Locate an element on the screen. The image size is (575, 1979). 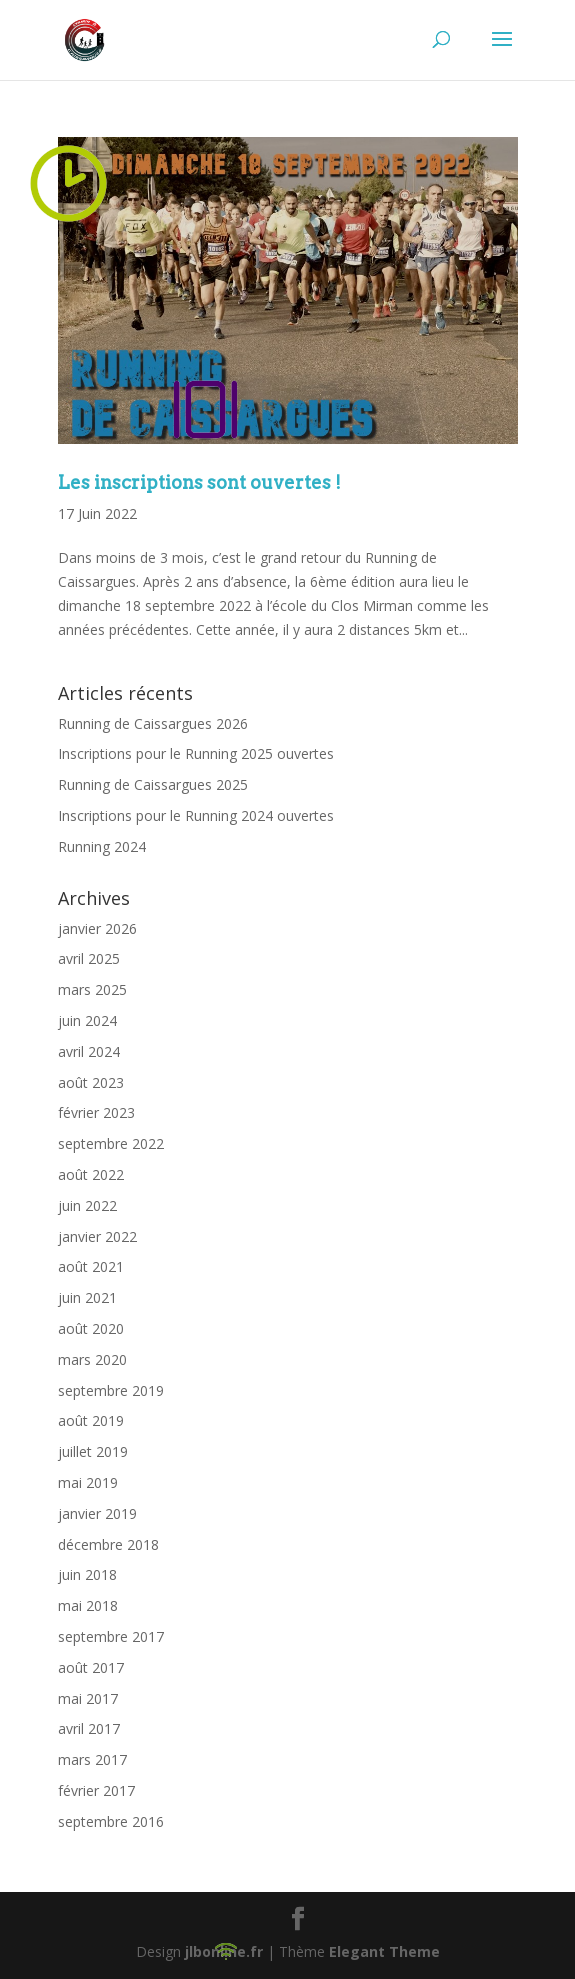
browse images in horizontal gallery view is located at coordinates (205, 409).